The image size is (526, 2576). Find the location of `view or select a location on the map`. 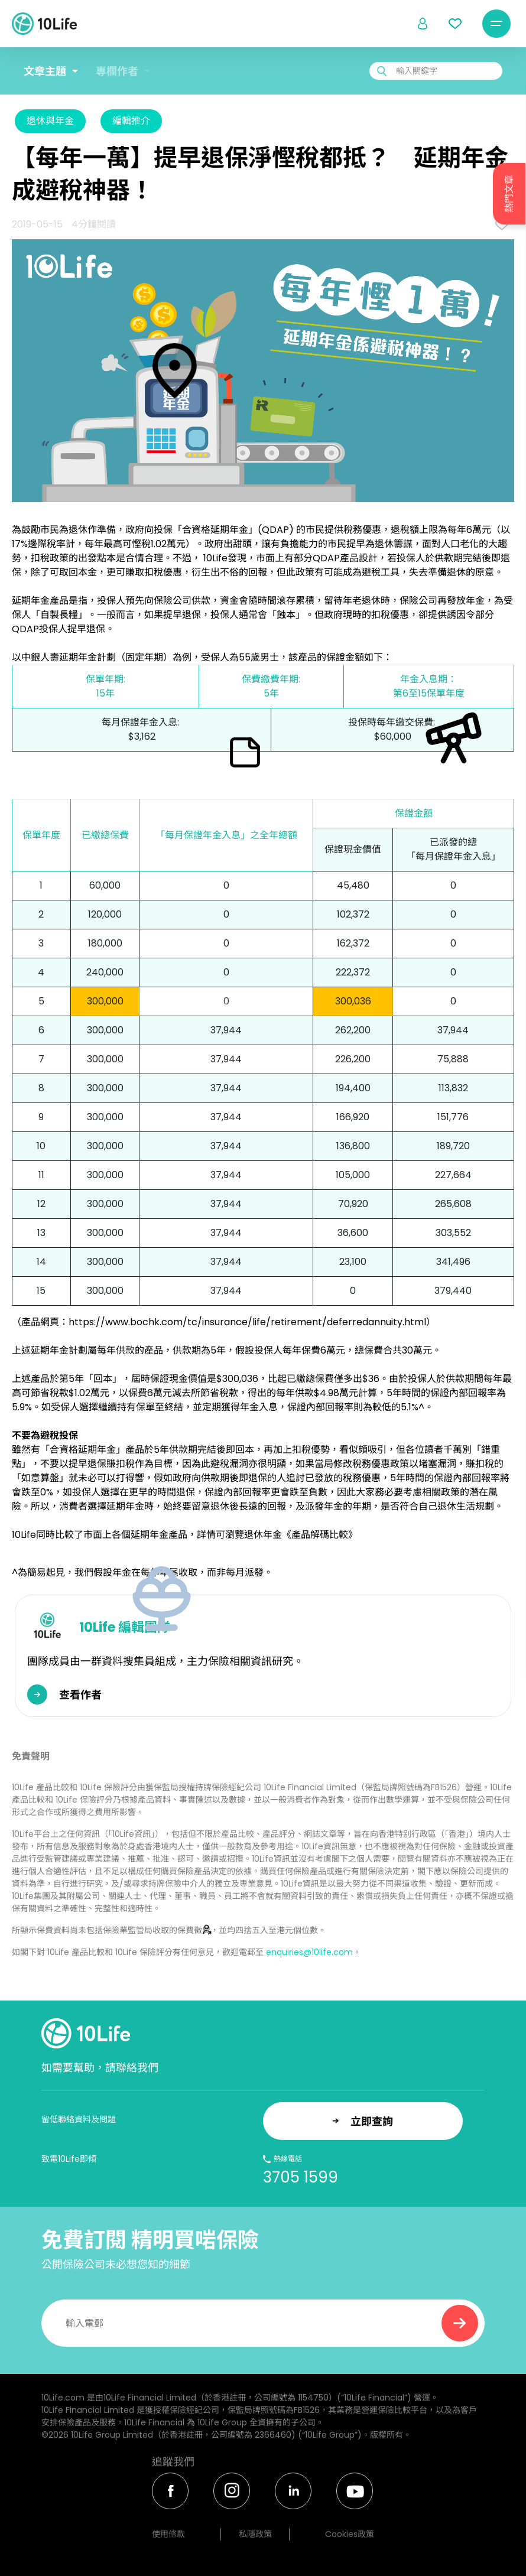

view or select a location on the map is located at coordinates (174, 370).